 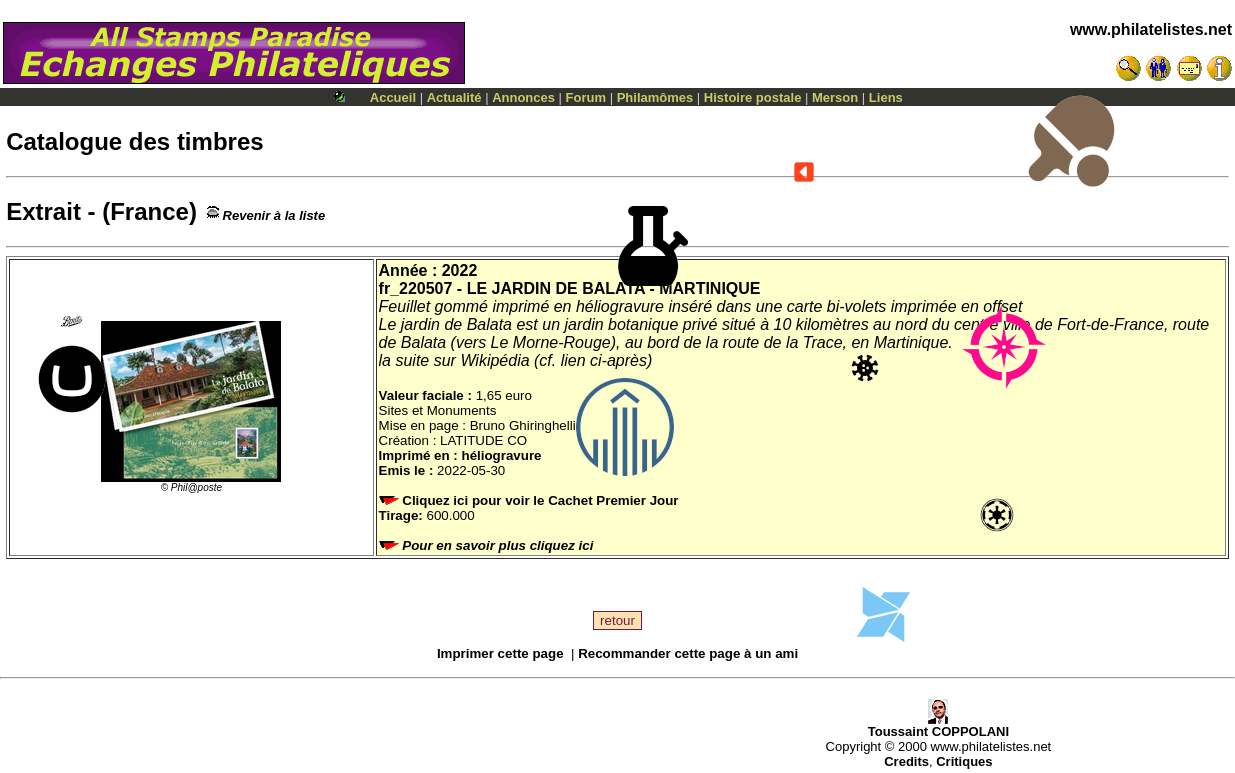 I want to click on the Galactic Empire logo from Star Wars, so click(x=997, y=515).